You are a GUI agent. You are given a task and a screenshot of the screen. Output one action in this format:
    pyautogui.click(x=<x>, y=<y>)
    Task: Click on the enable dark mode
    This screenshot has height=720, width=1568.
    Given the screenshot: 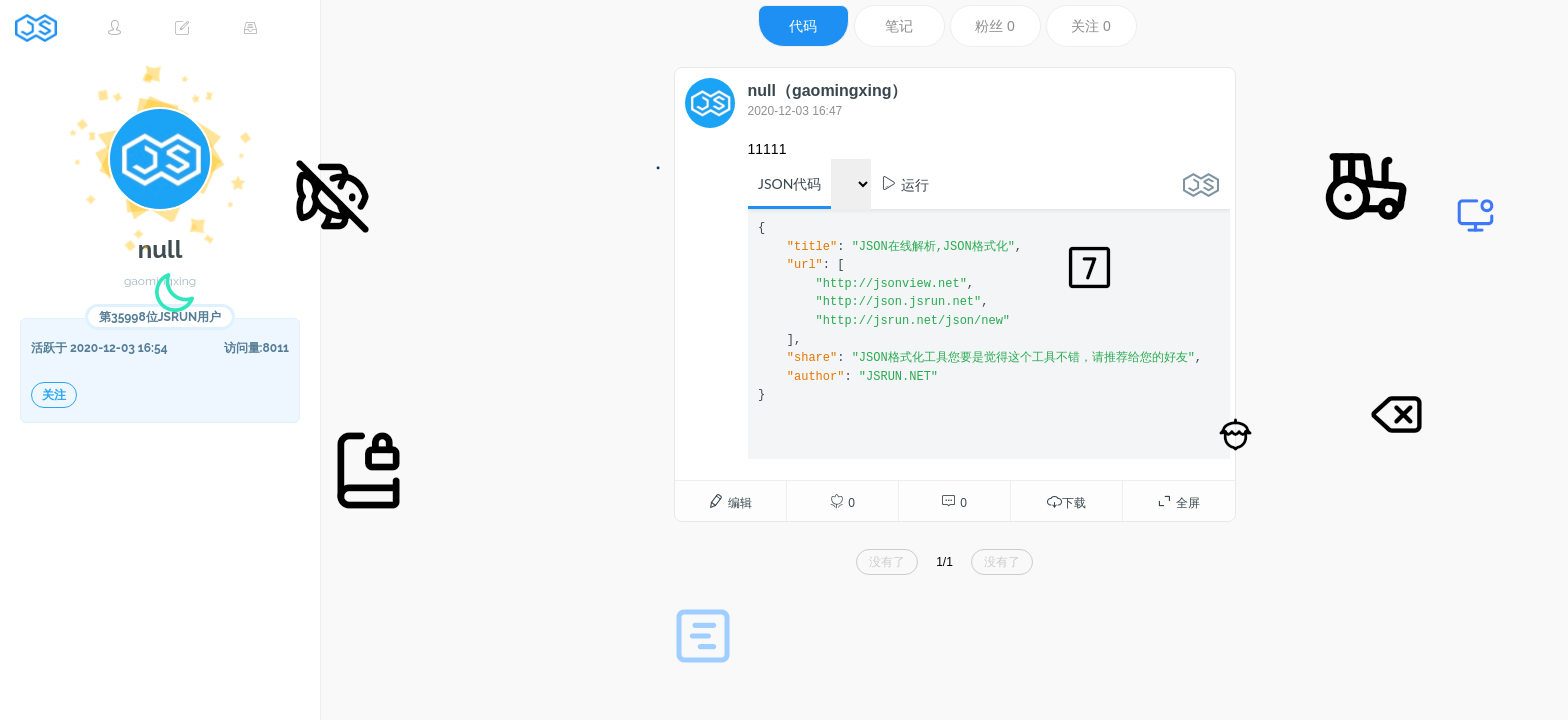 What is the action you would take?
    pyautogui.click(x=174, y=292)
    